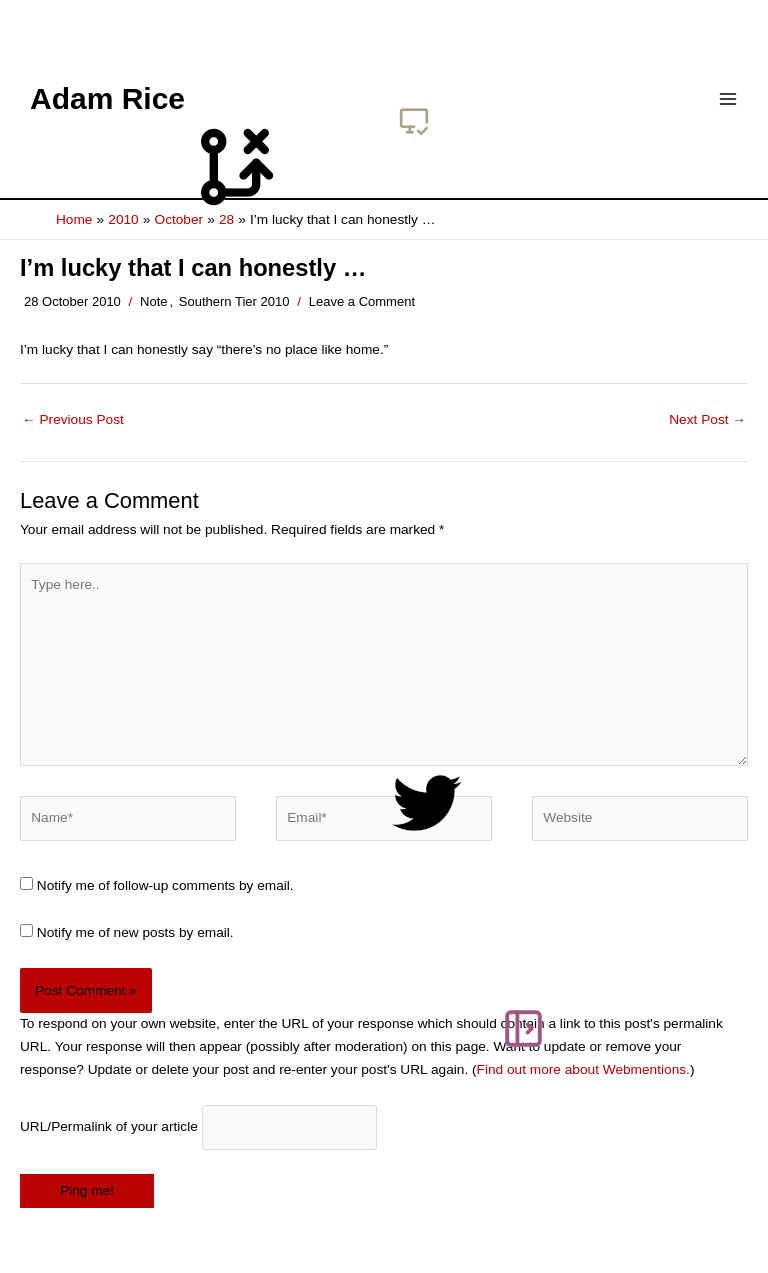 The height and width of the screenshot is (1273, 768). What do you see at coordinates (523, 1028) in the screenshot?
I see `expand the left sidebar` at bounding box center [523, 1028].